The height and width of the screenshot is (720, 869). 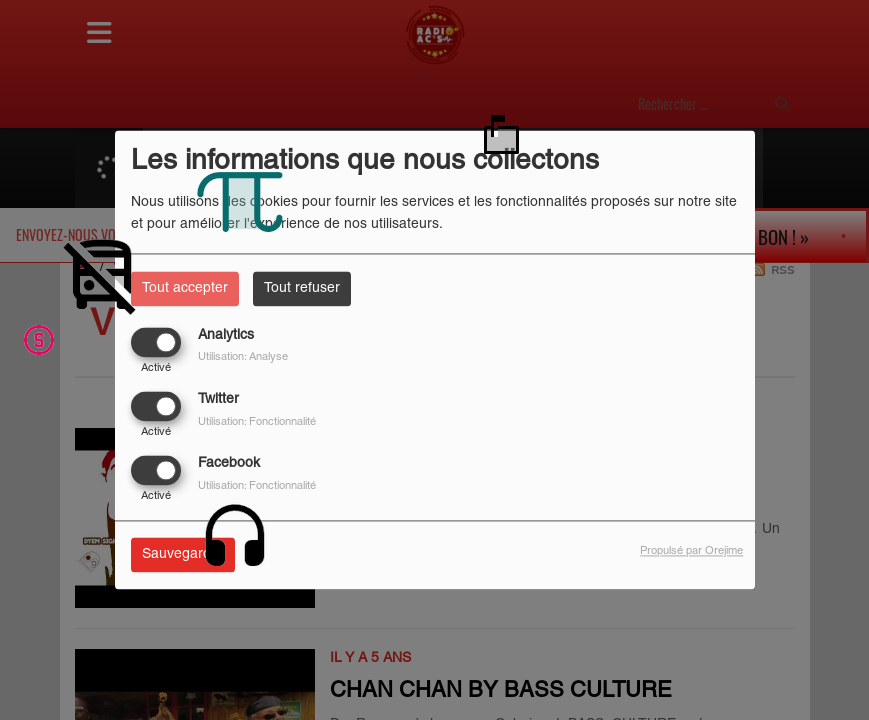 What do you see at coordinates (501, 136) in the screenshot?
I see `indicates new mail in your mailbox` at bounding box center [501, 136].